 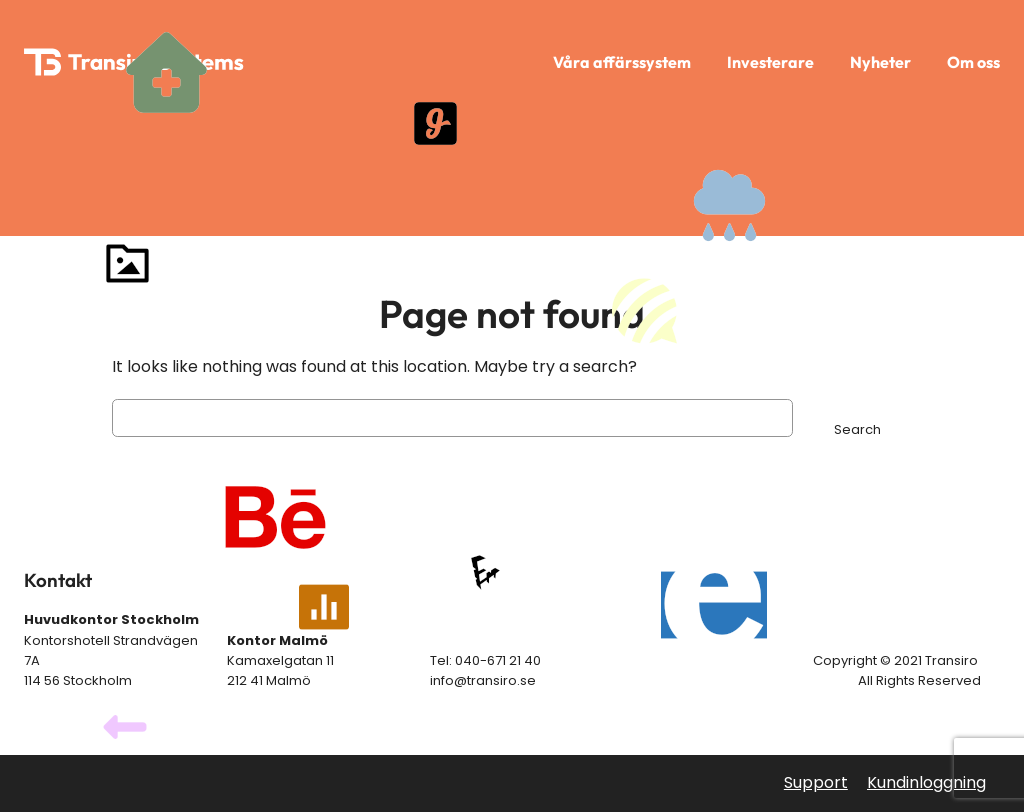 I want to click on indicates rainy weather conditions, so click(x=729, y=205).